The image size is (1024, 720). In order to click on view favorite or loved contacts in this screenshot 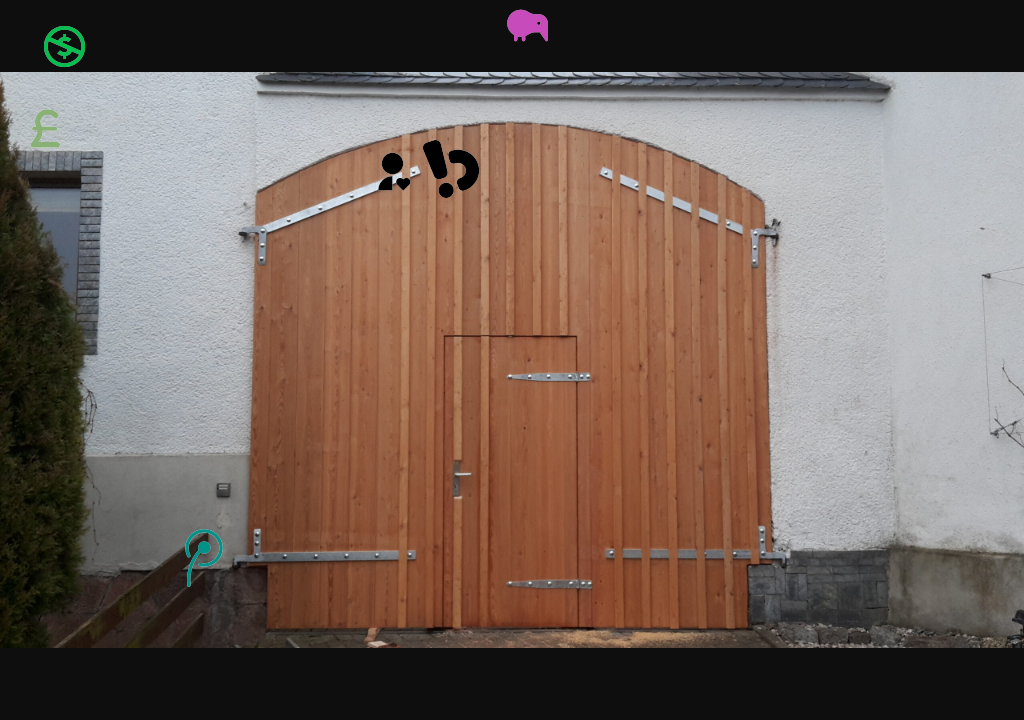, I will do `click(392, 172)`.